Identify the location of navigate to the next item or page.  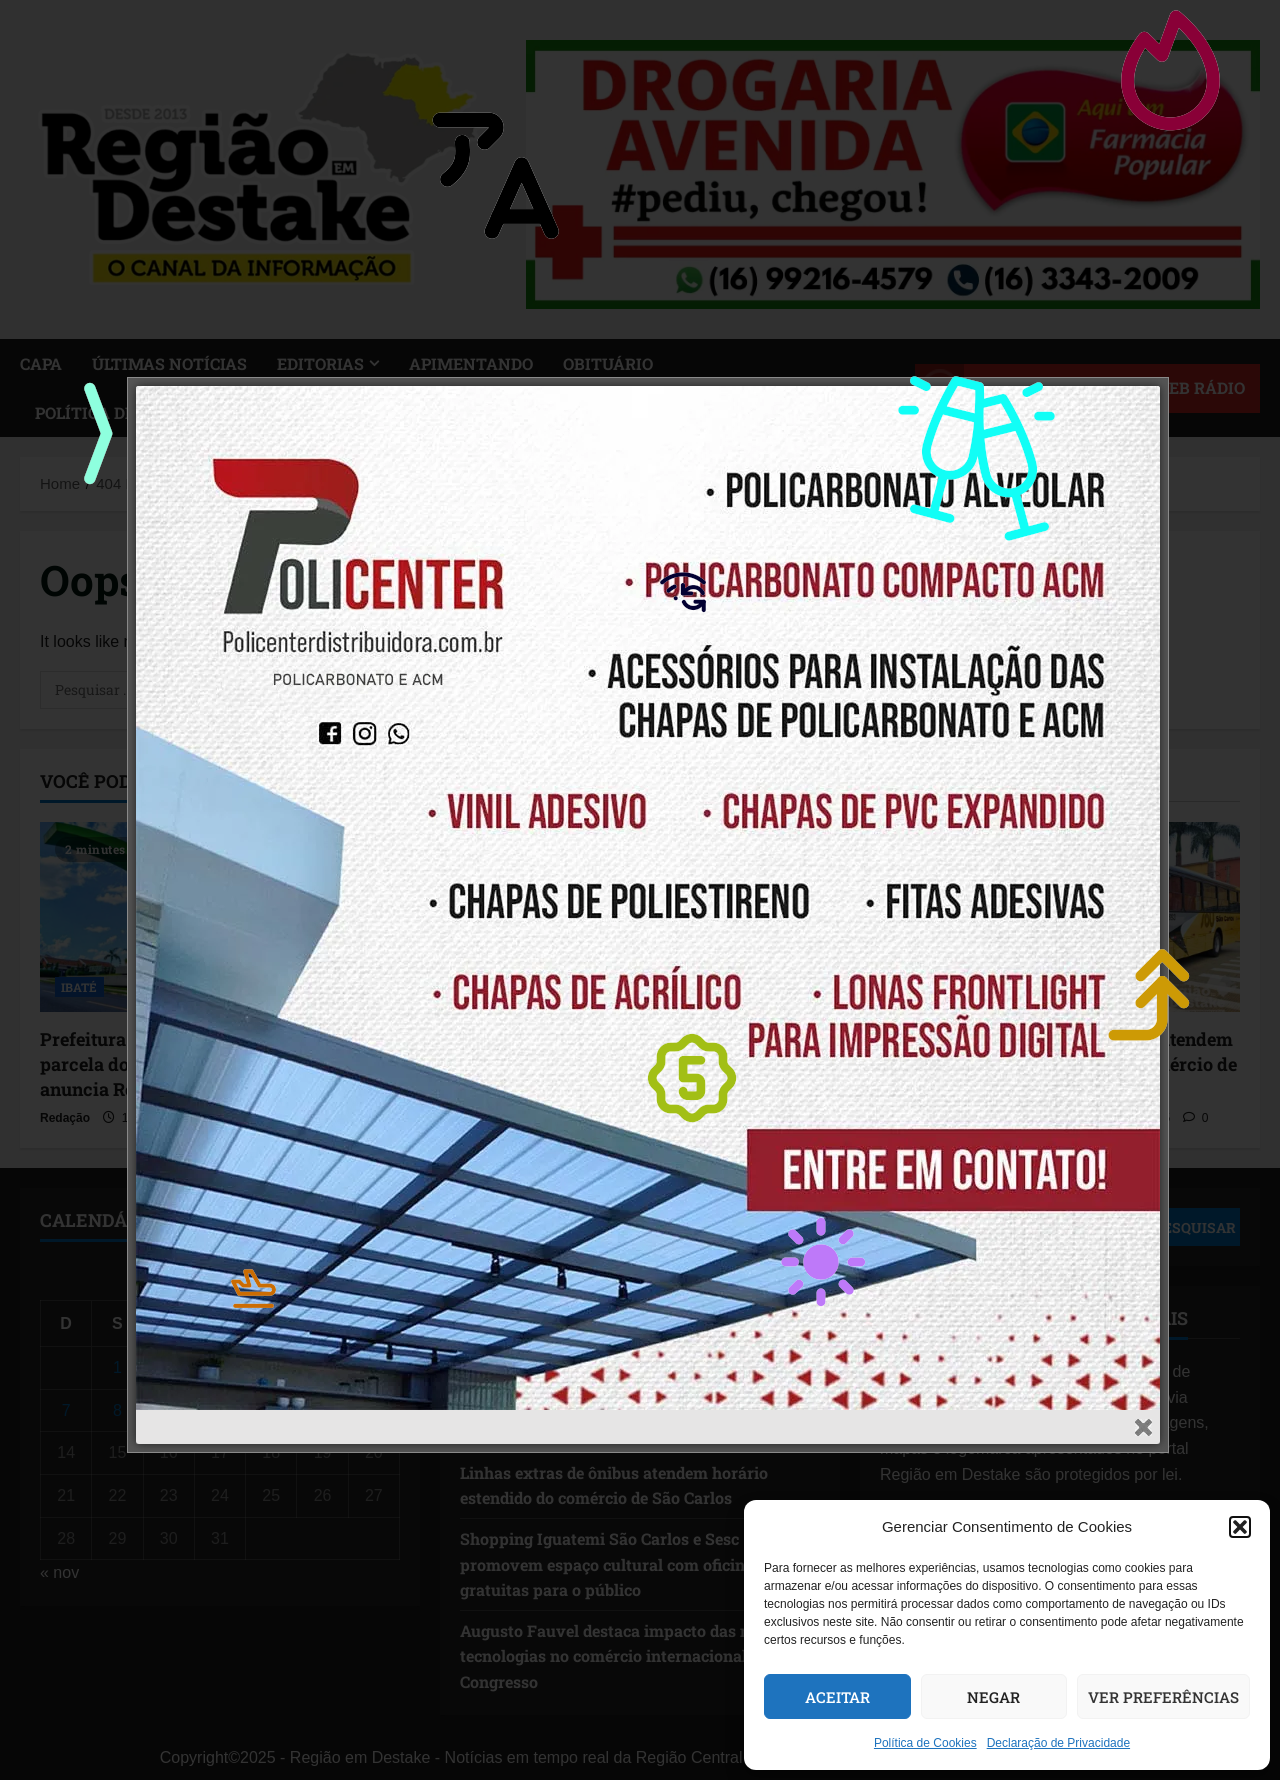
(95, 433).